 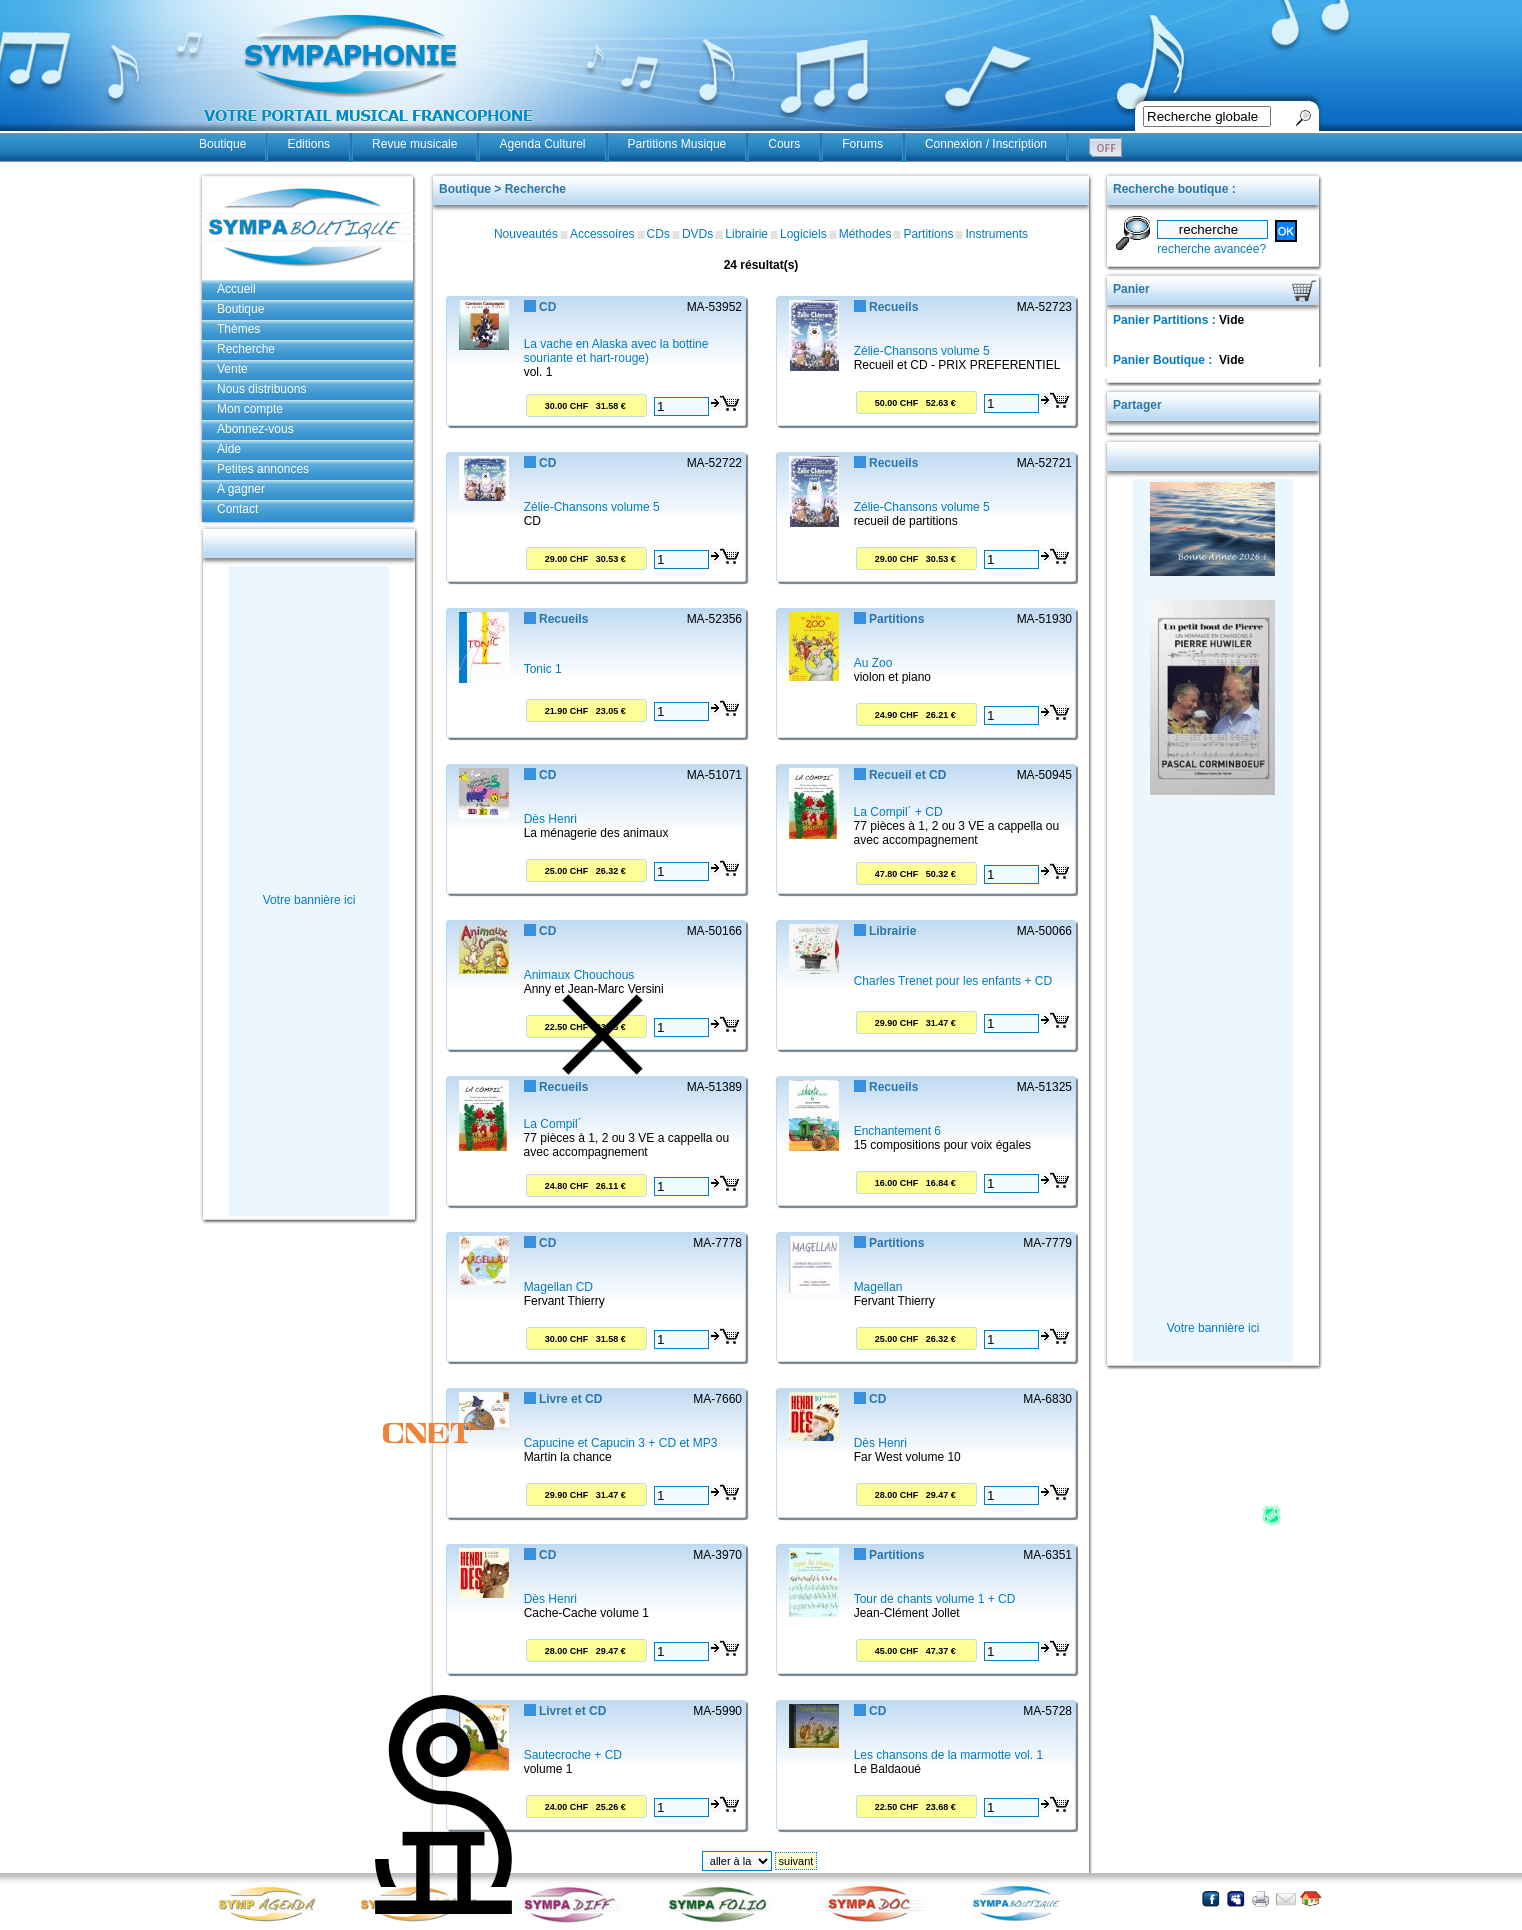 What do you see at coordinates (427, 1433) in the screenshot?
I see `visit cnet website or app` at bounding box center [427, 1433].